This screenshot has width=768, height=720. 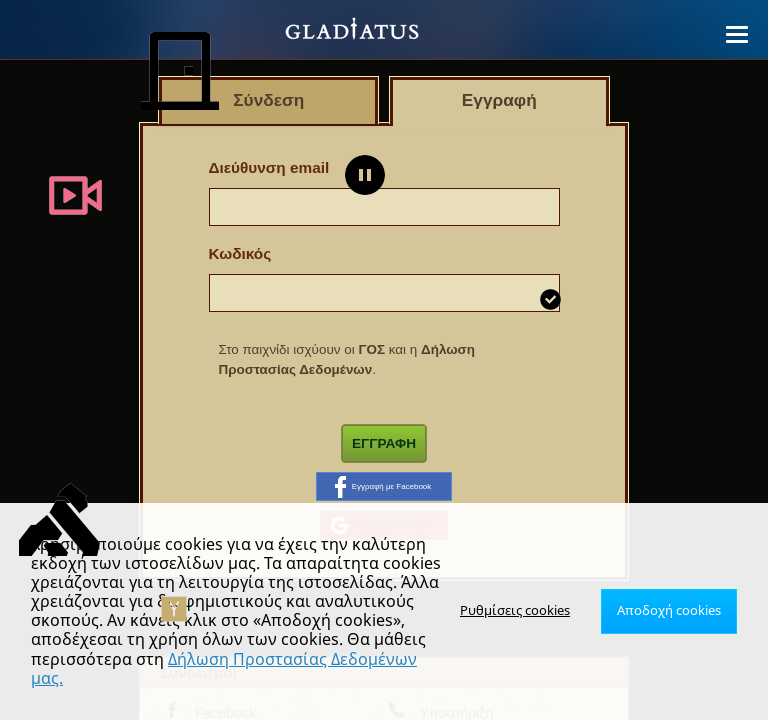 What do you see at coordinates (550, 299) in the screenshot?
I see `indicates a completed or successful action` at bounding box center [550, 299].